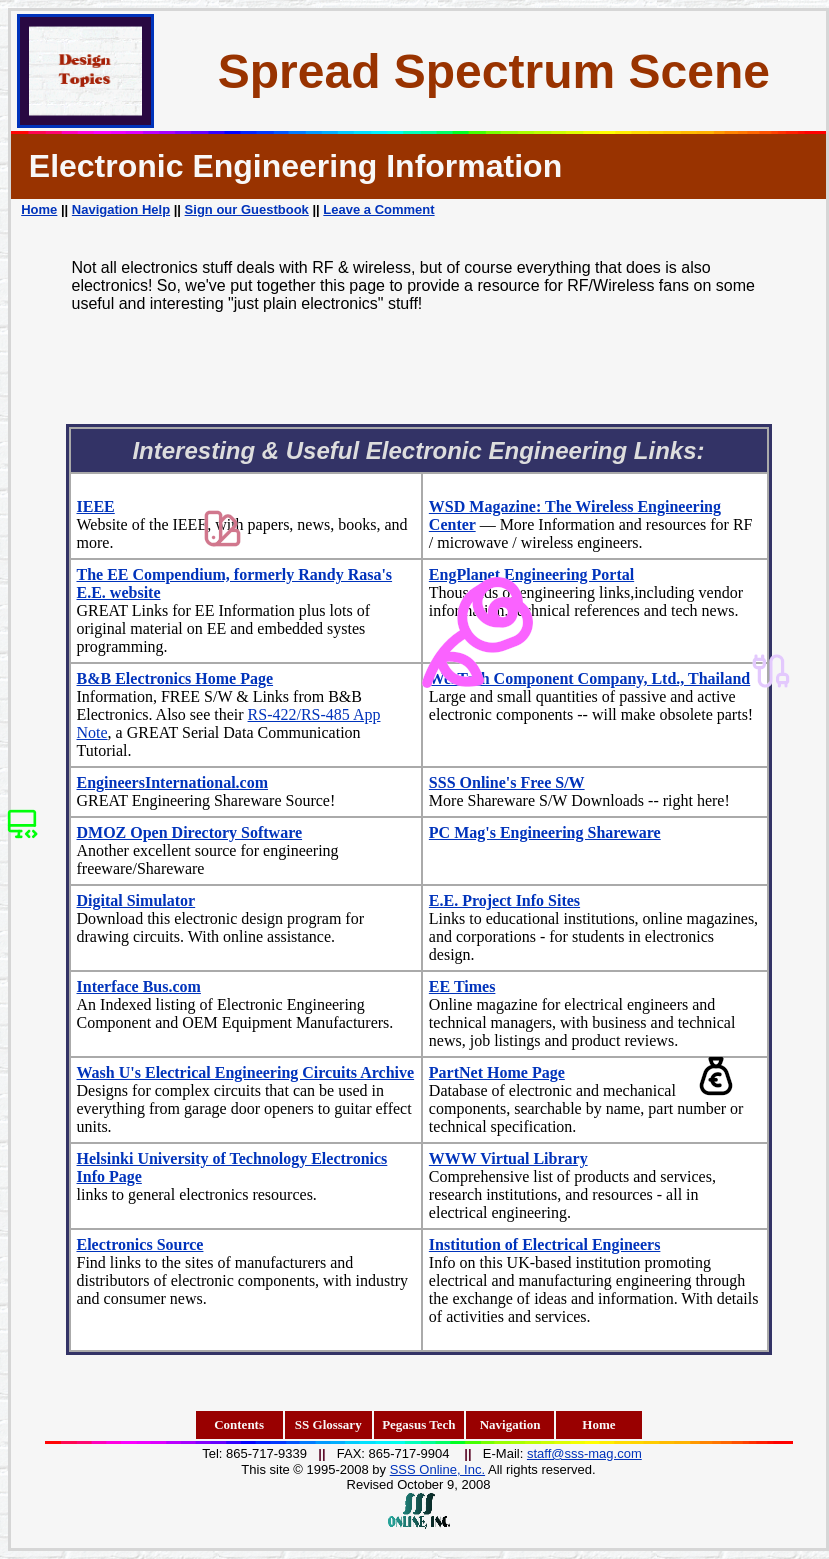 This screenshot has width=829, height=1559. Describe the element at coordinates (716, 1076) in the screenshot. I see `view euro tax information` at that location.